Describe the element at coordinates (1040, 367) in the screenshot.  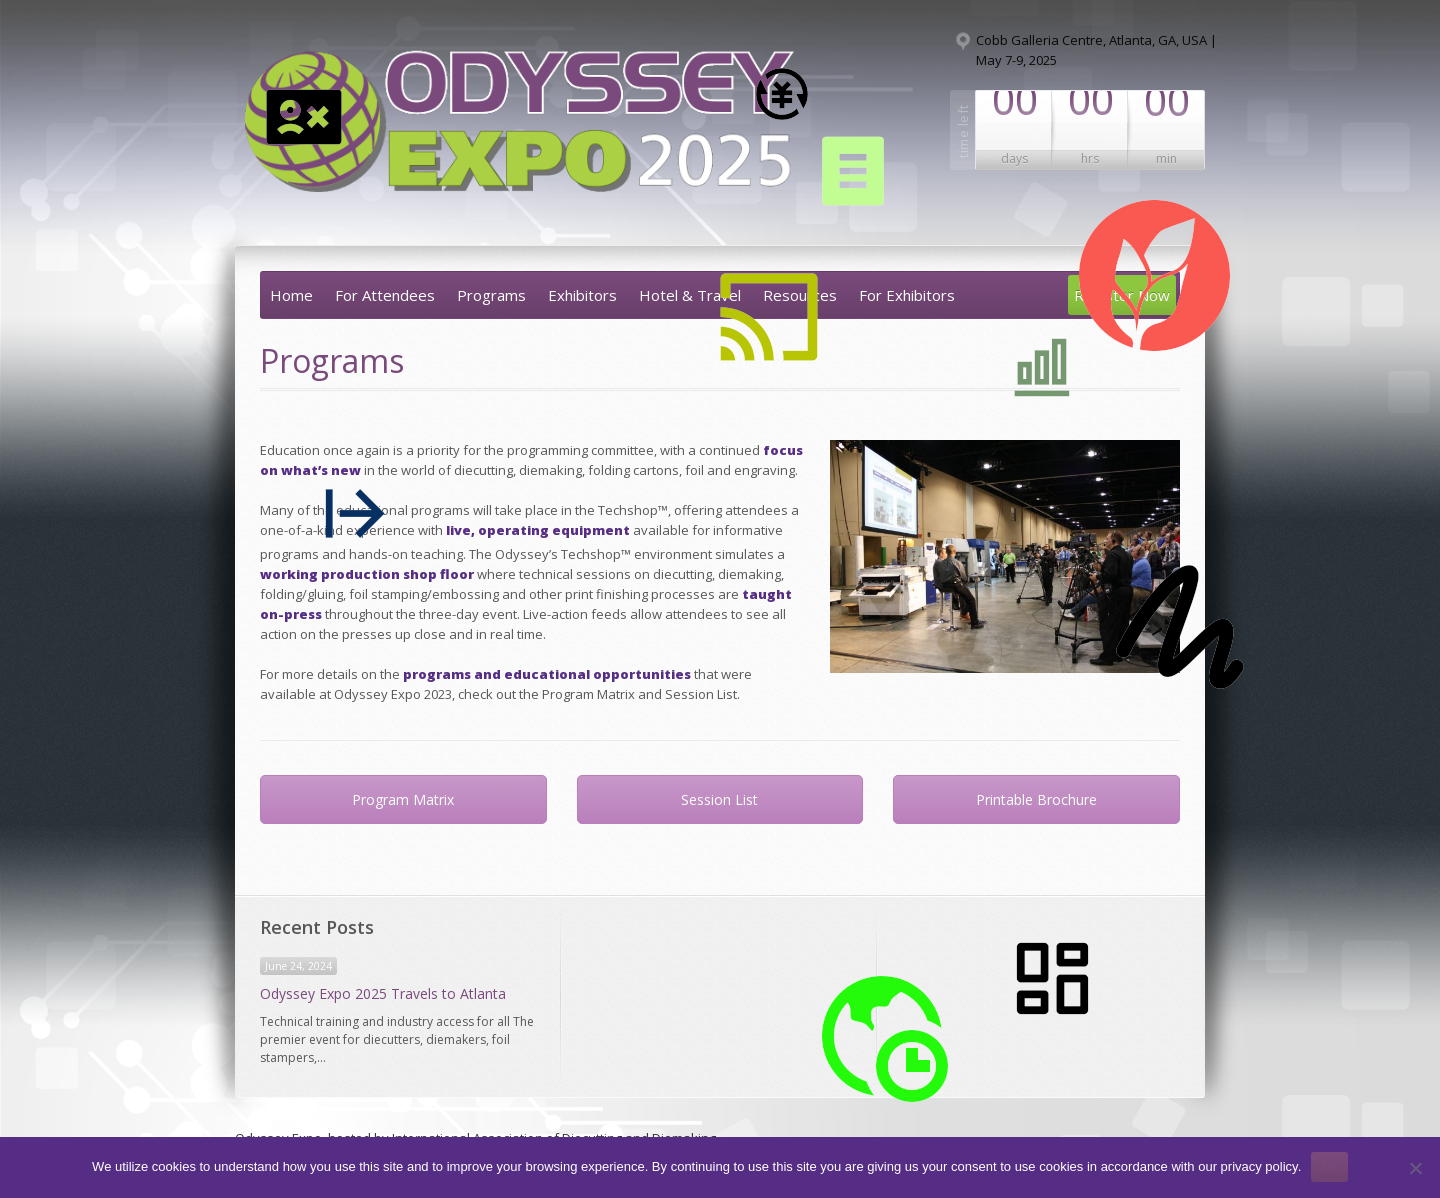
I see `open numbers spreadsheet app` at that location.